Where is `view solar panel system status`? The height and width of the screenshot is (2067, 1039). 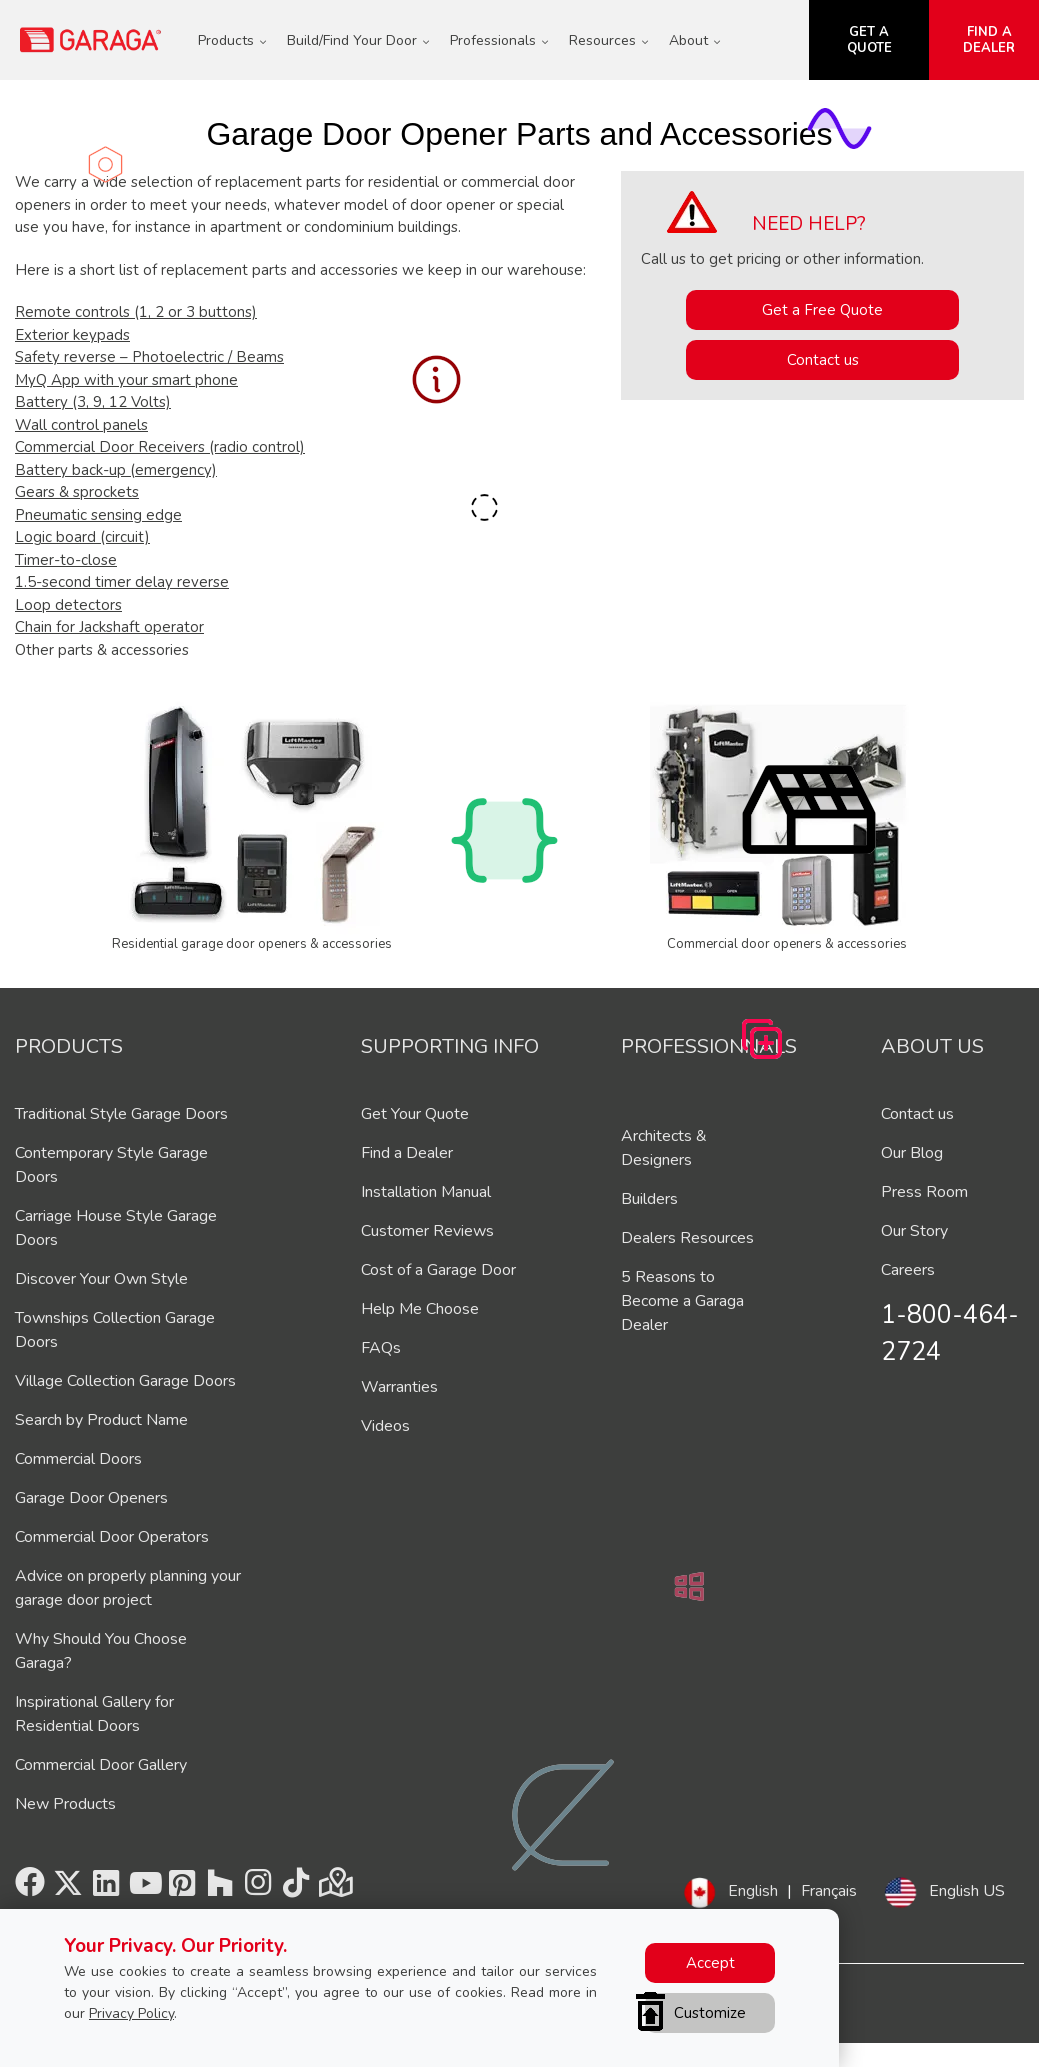 view solar panel system status is located at coordinates (809, 814).